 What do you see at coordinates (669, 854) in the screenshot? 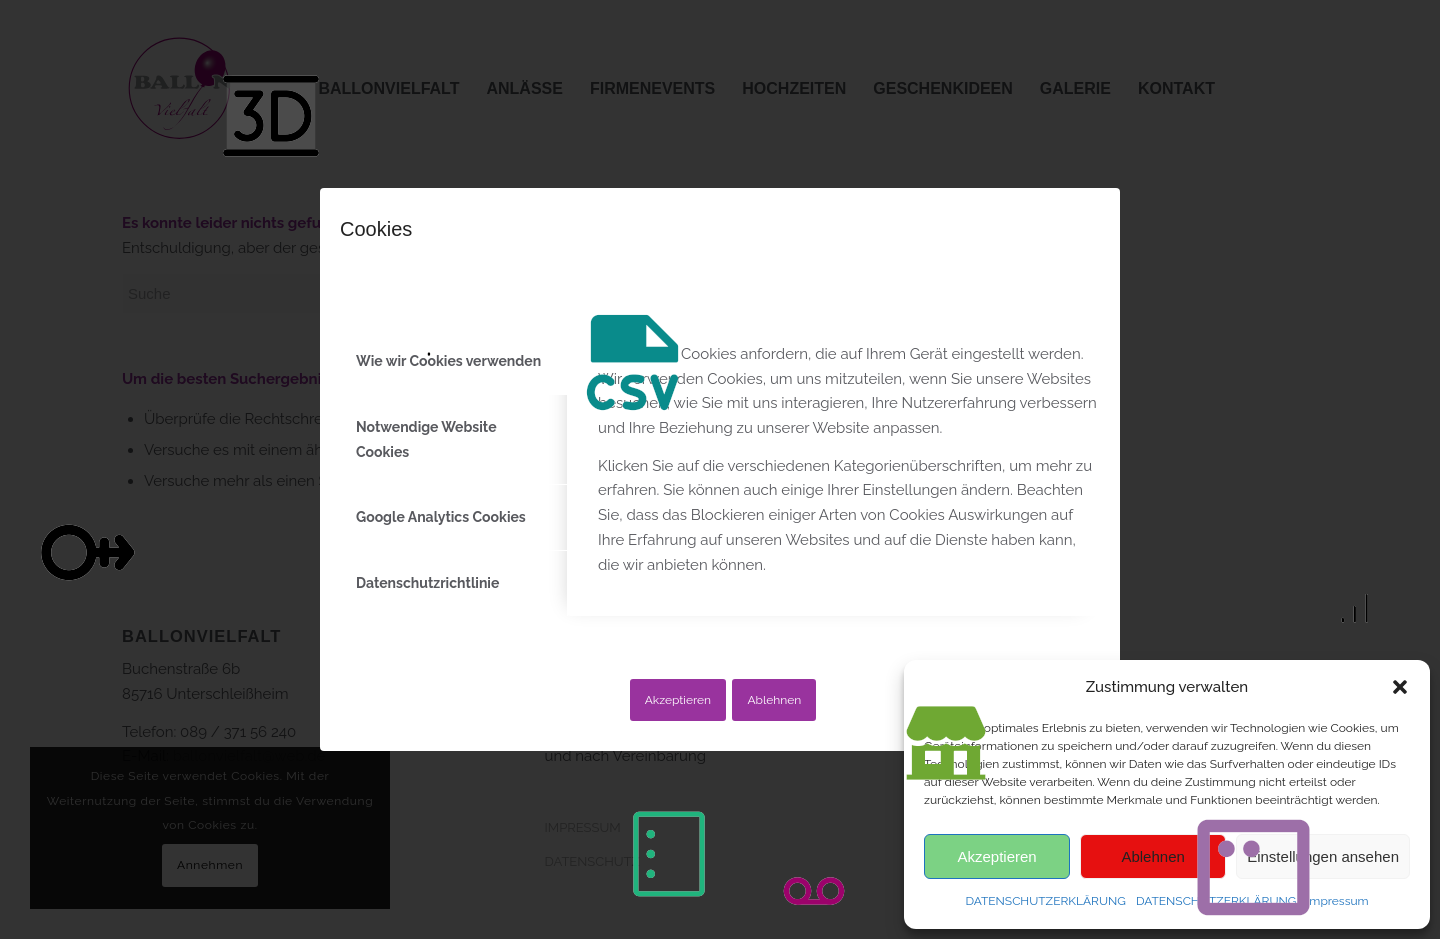
I see `view screenplay or script documents` at bounding box center [669, 854].